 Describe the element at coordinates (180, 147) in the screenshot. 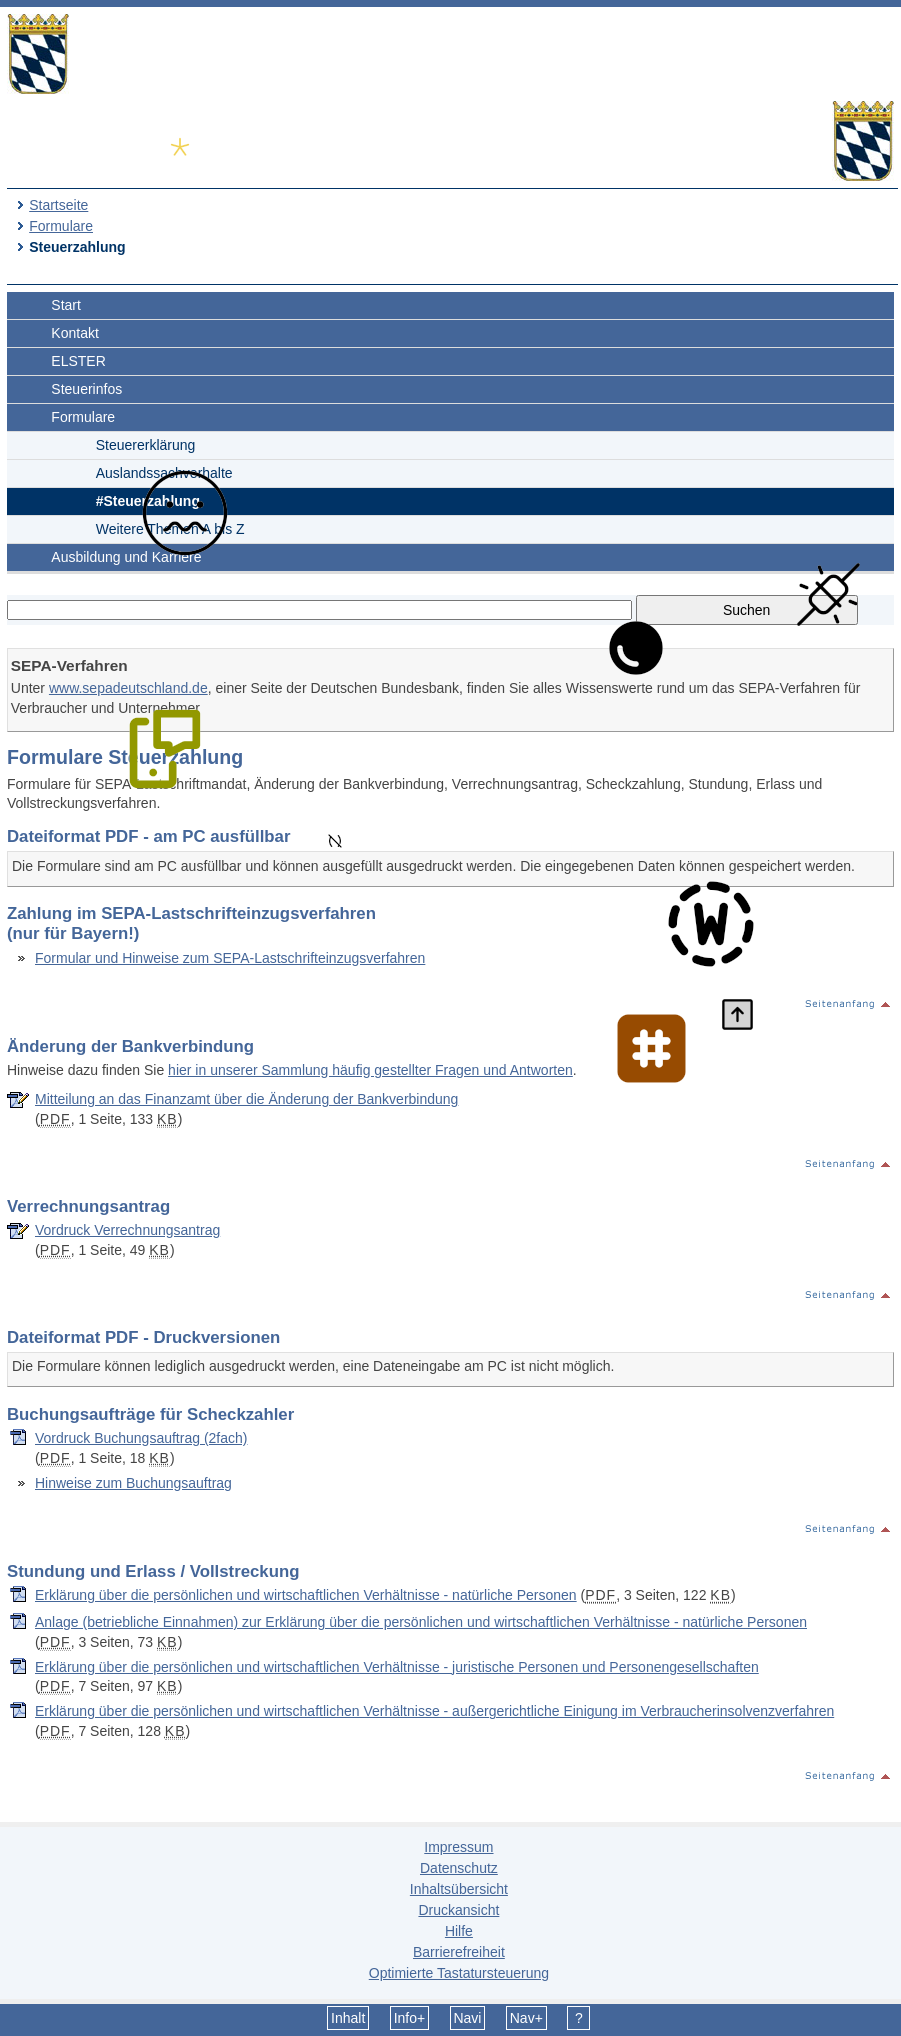

I see `indicates a required field in a form` at that location.